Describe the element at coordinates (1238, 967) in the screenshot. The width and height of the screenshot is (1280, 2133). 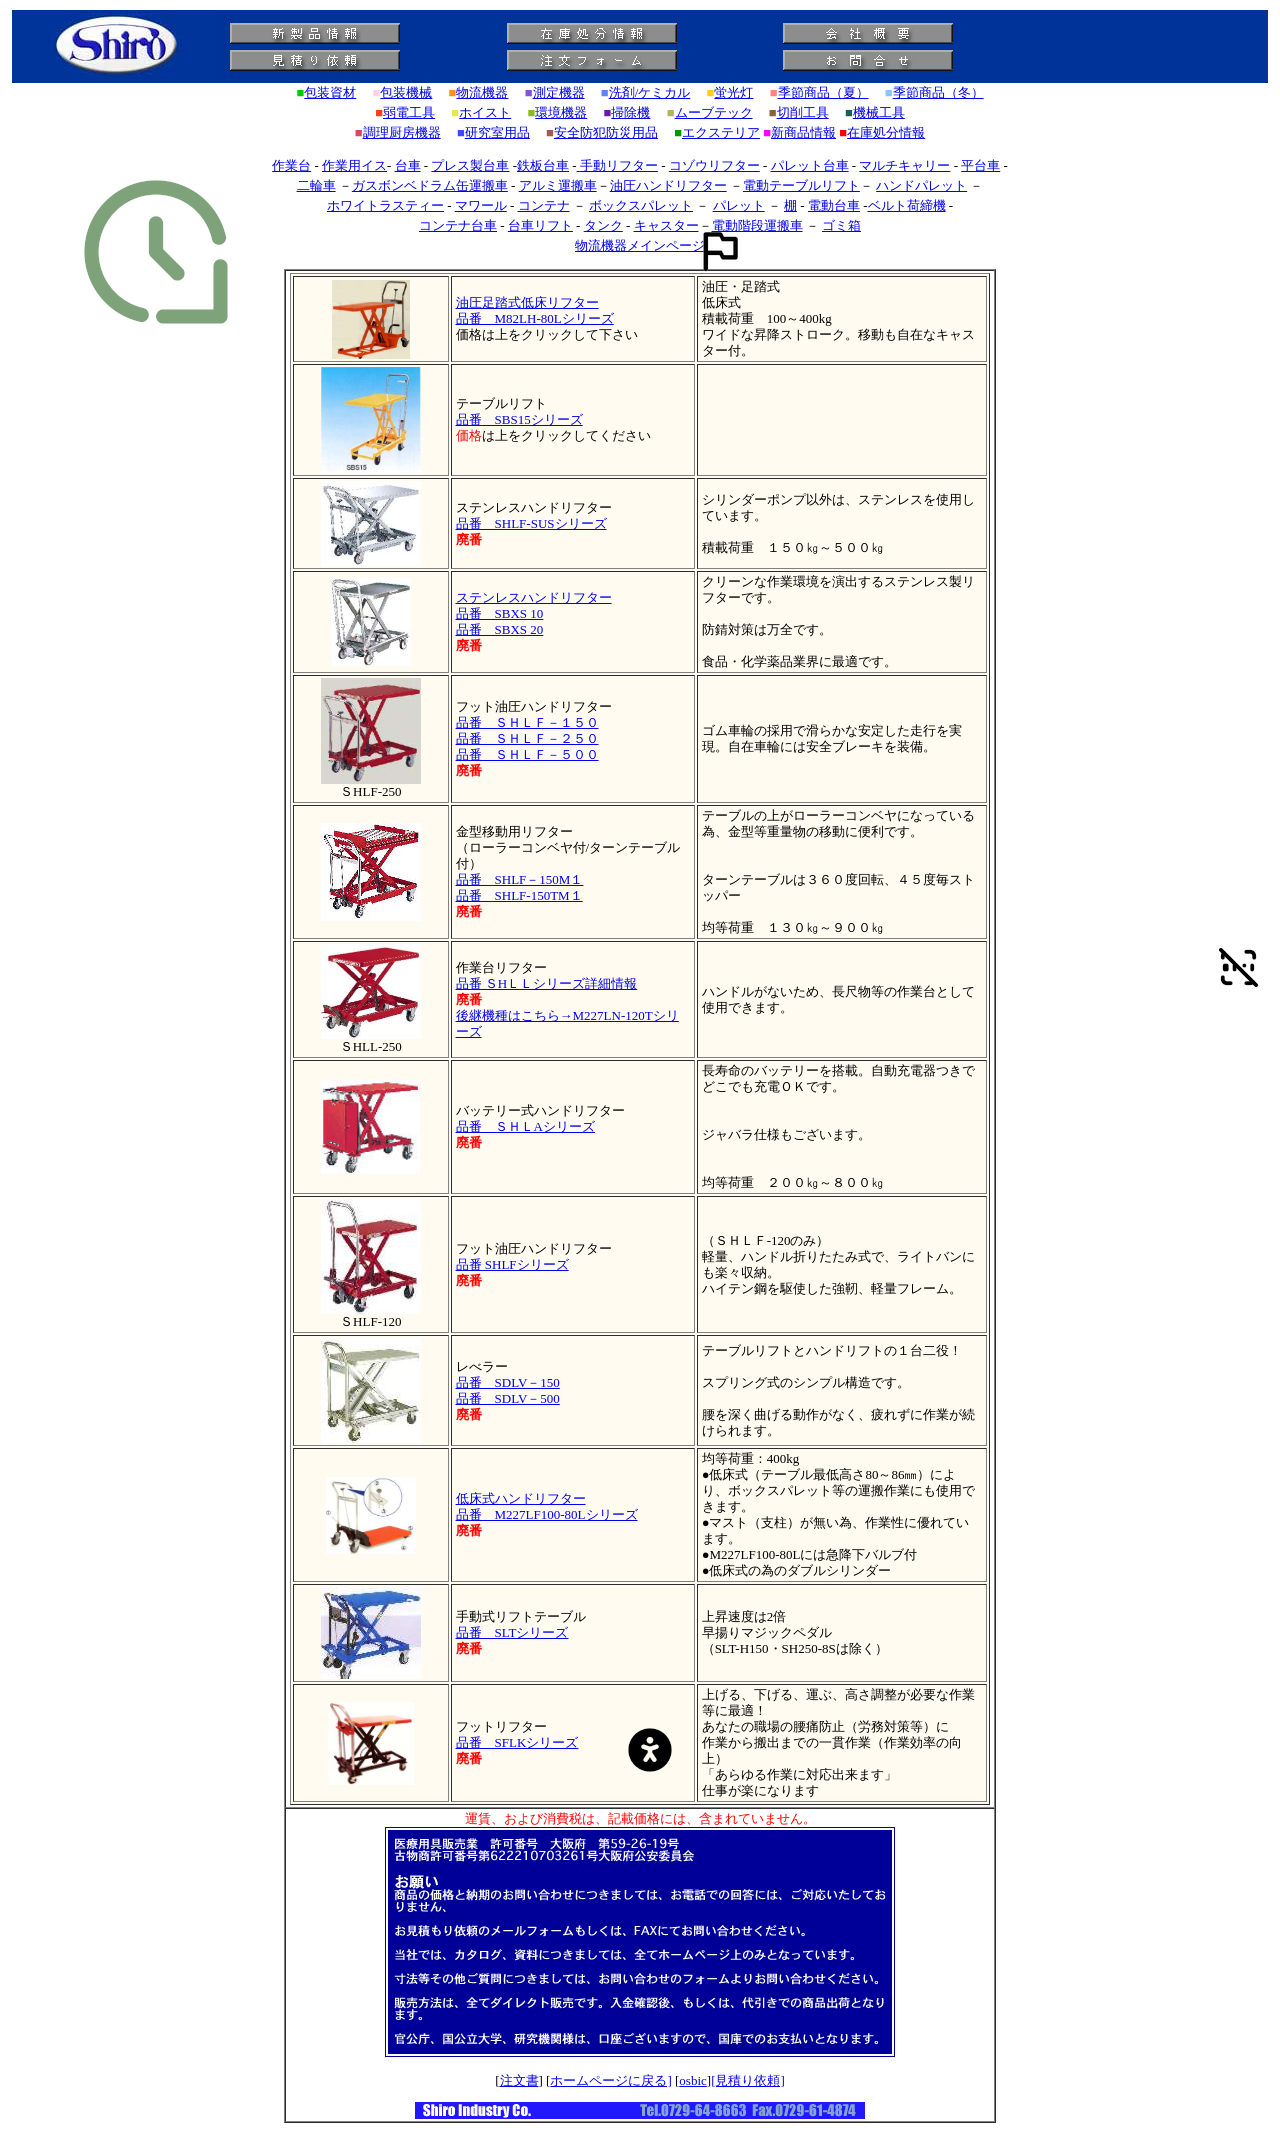
I see `barcode scanning is disabled` at that location.